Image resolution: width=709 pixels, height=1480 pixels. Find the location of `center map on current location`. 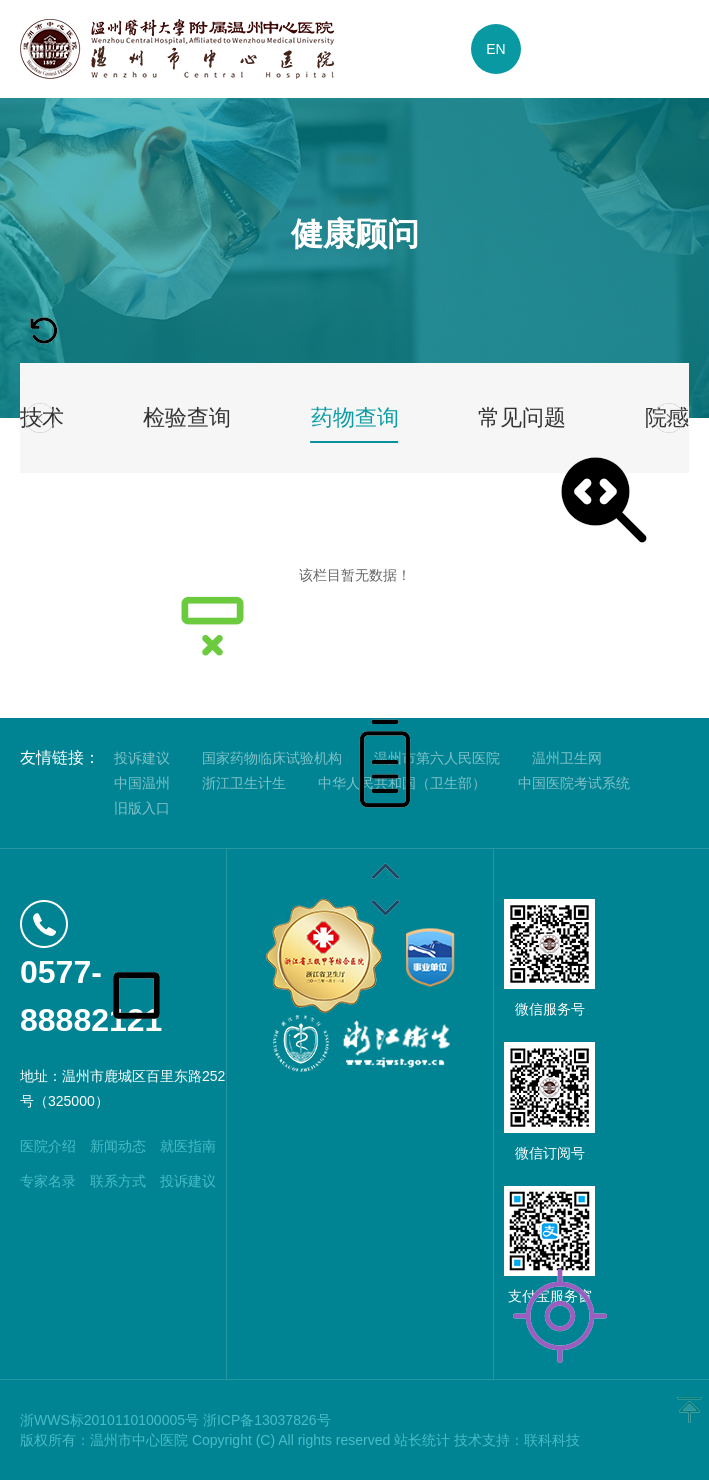

center map on current location is located at coordinates (560, 1316).